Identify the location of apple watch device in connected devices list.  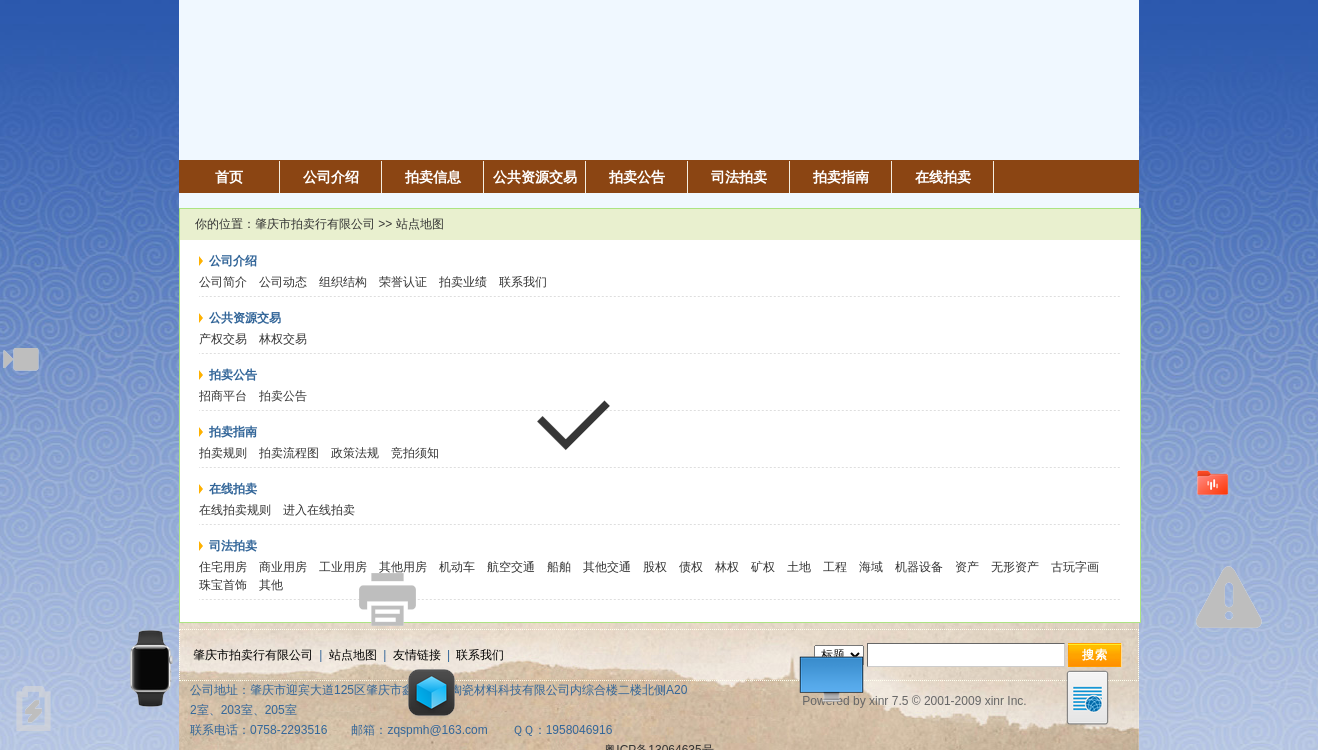
(150, 668).